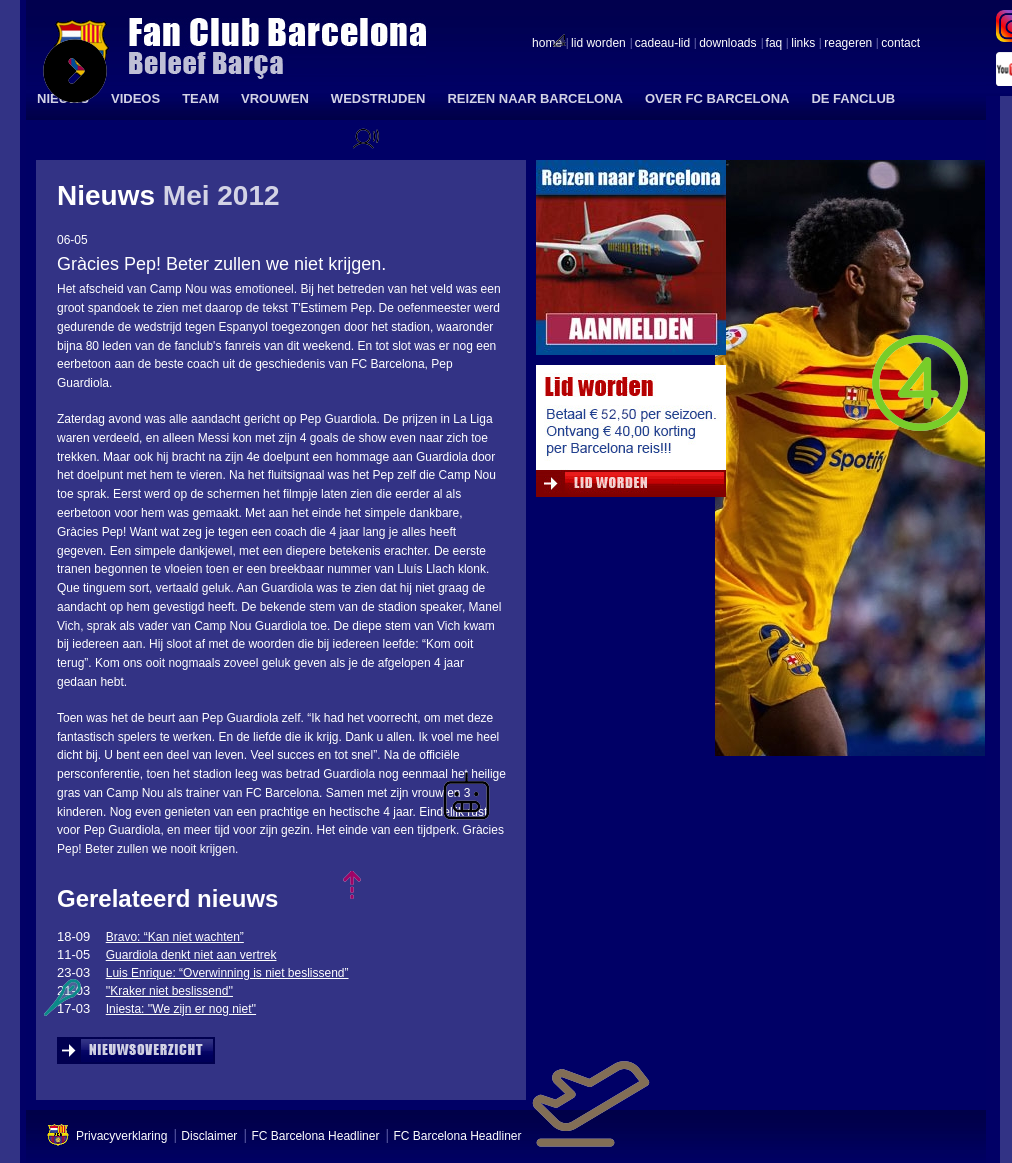  What do you see at coordinates (365, 138) in the screenshot?
I see `user audio or voice settings` at bounding box center [365, 138].